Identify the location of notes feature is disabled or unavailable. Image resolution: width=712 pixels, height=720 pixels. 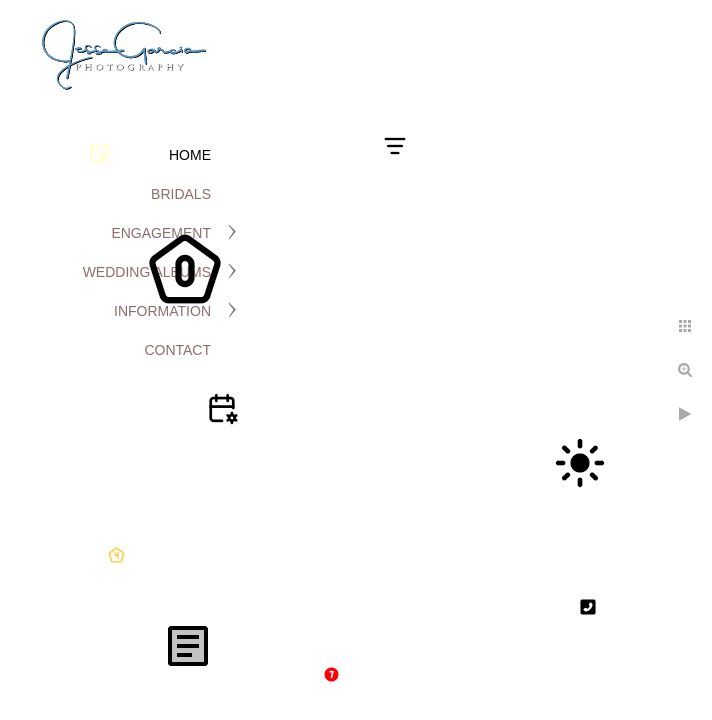
(99, 153).